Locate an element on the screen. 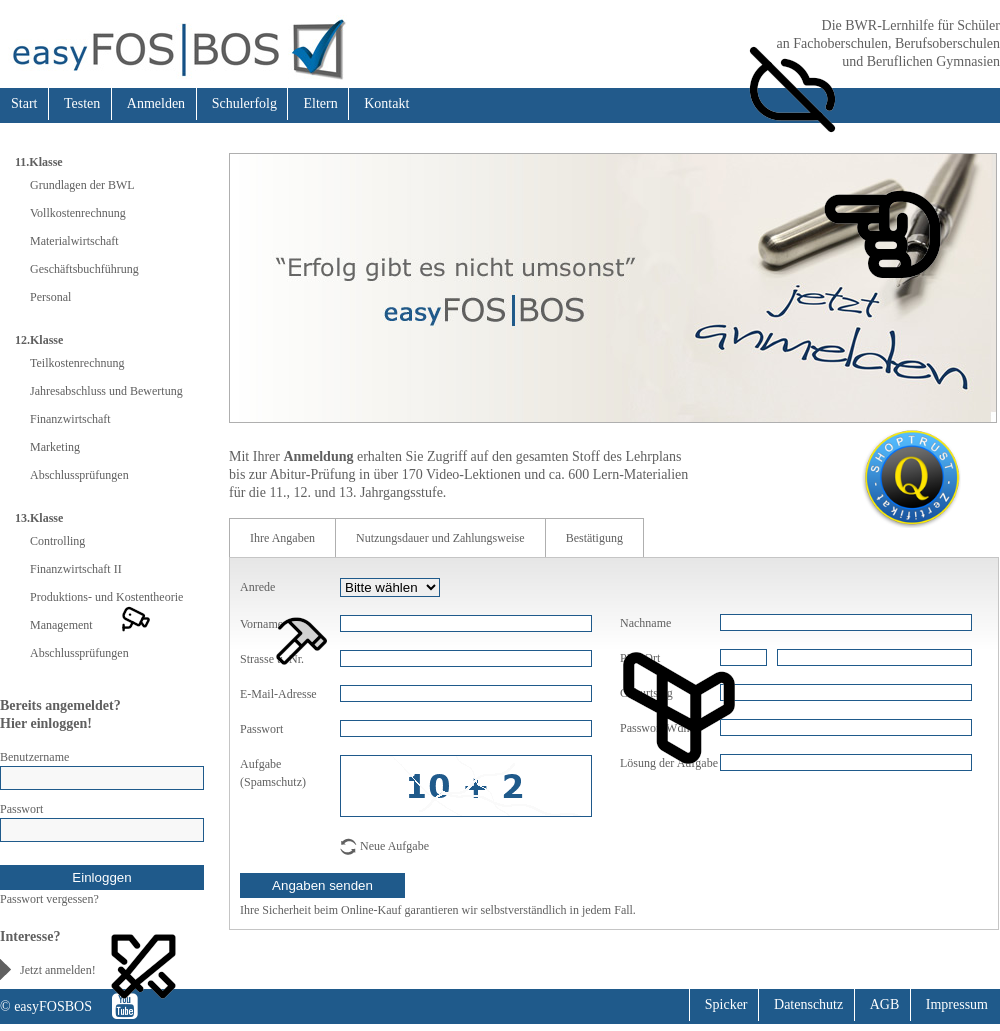 This screenshot has width=1000, height=1031. access tools or settings is located at coordinates (299, 642).